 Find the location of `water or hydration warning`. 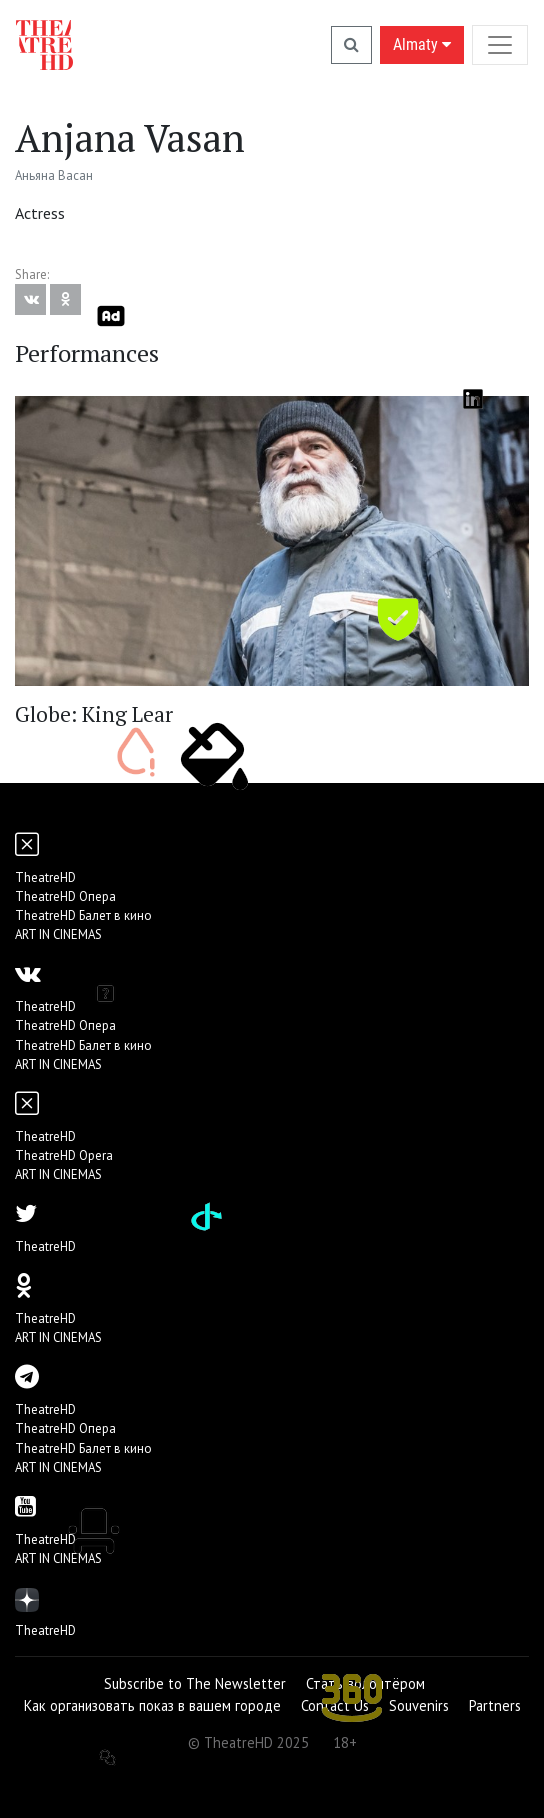

water or hydration warning is located at coordinates (136, 751).